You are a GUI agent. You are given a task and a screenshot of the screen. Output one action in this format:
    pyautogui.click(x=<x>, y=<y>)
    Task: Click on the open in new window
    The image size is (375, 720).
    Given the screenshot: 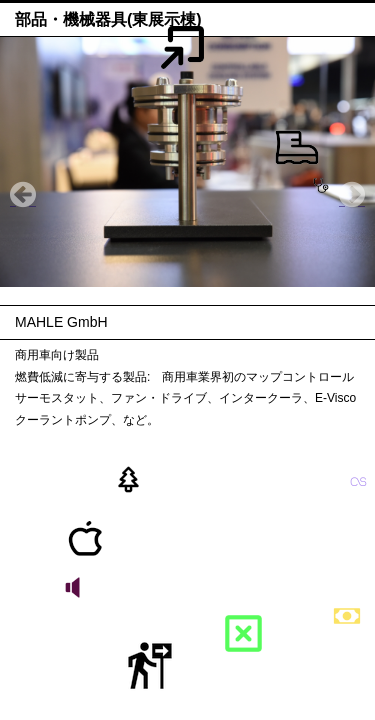 What is the action you would take?
    pyautogui.click(x=182, y=47)
    